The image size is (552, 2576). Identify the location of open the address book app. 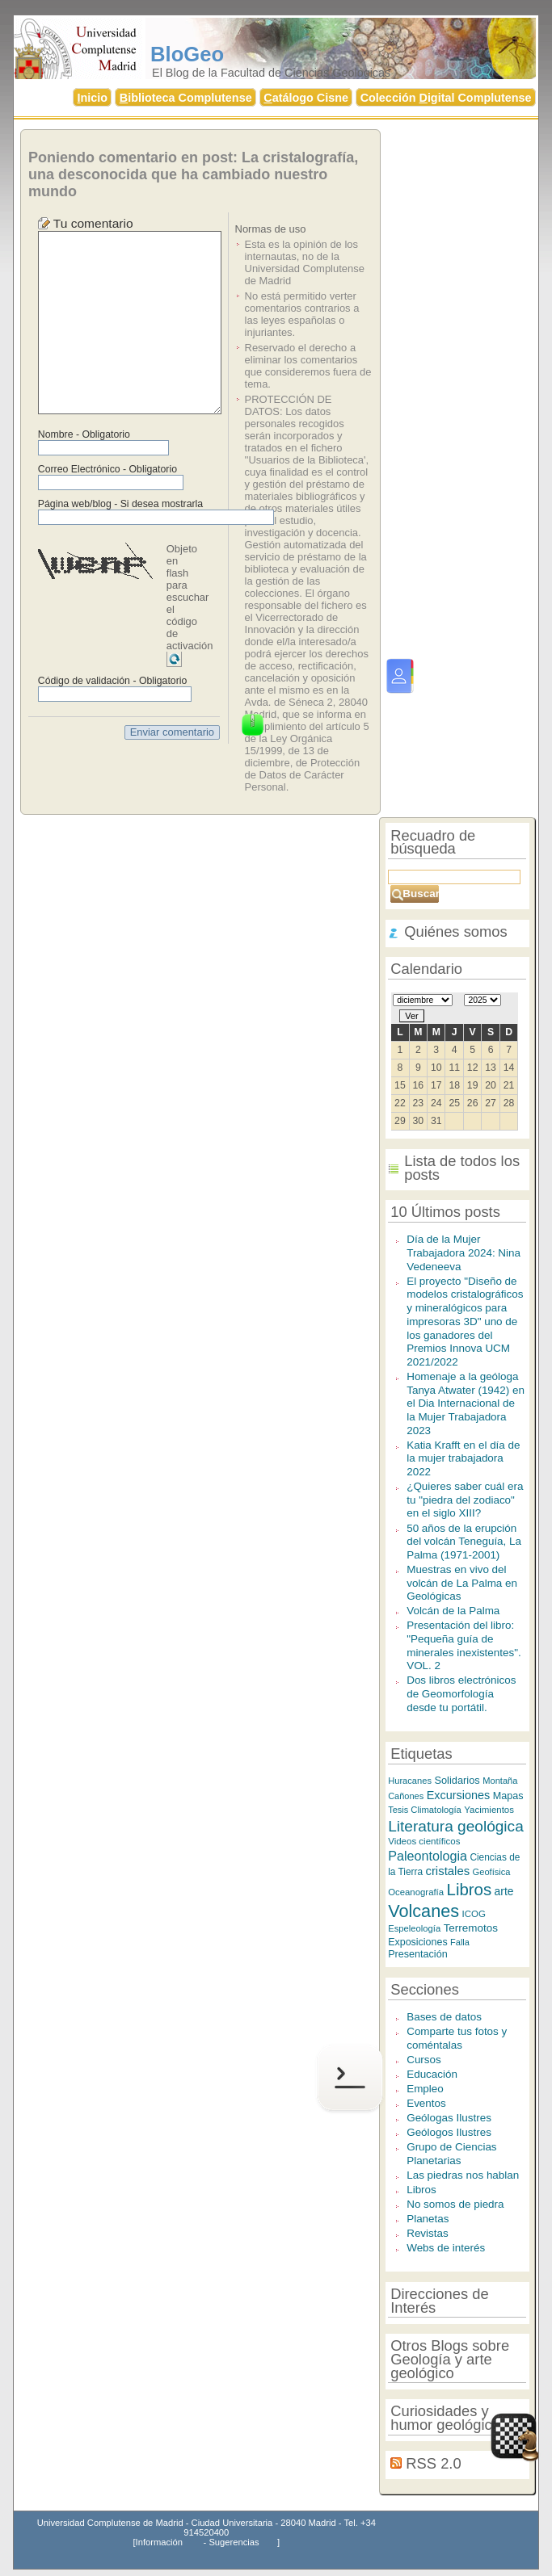
(400, 676).